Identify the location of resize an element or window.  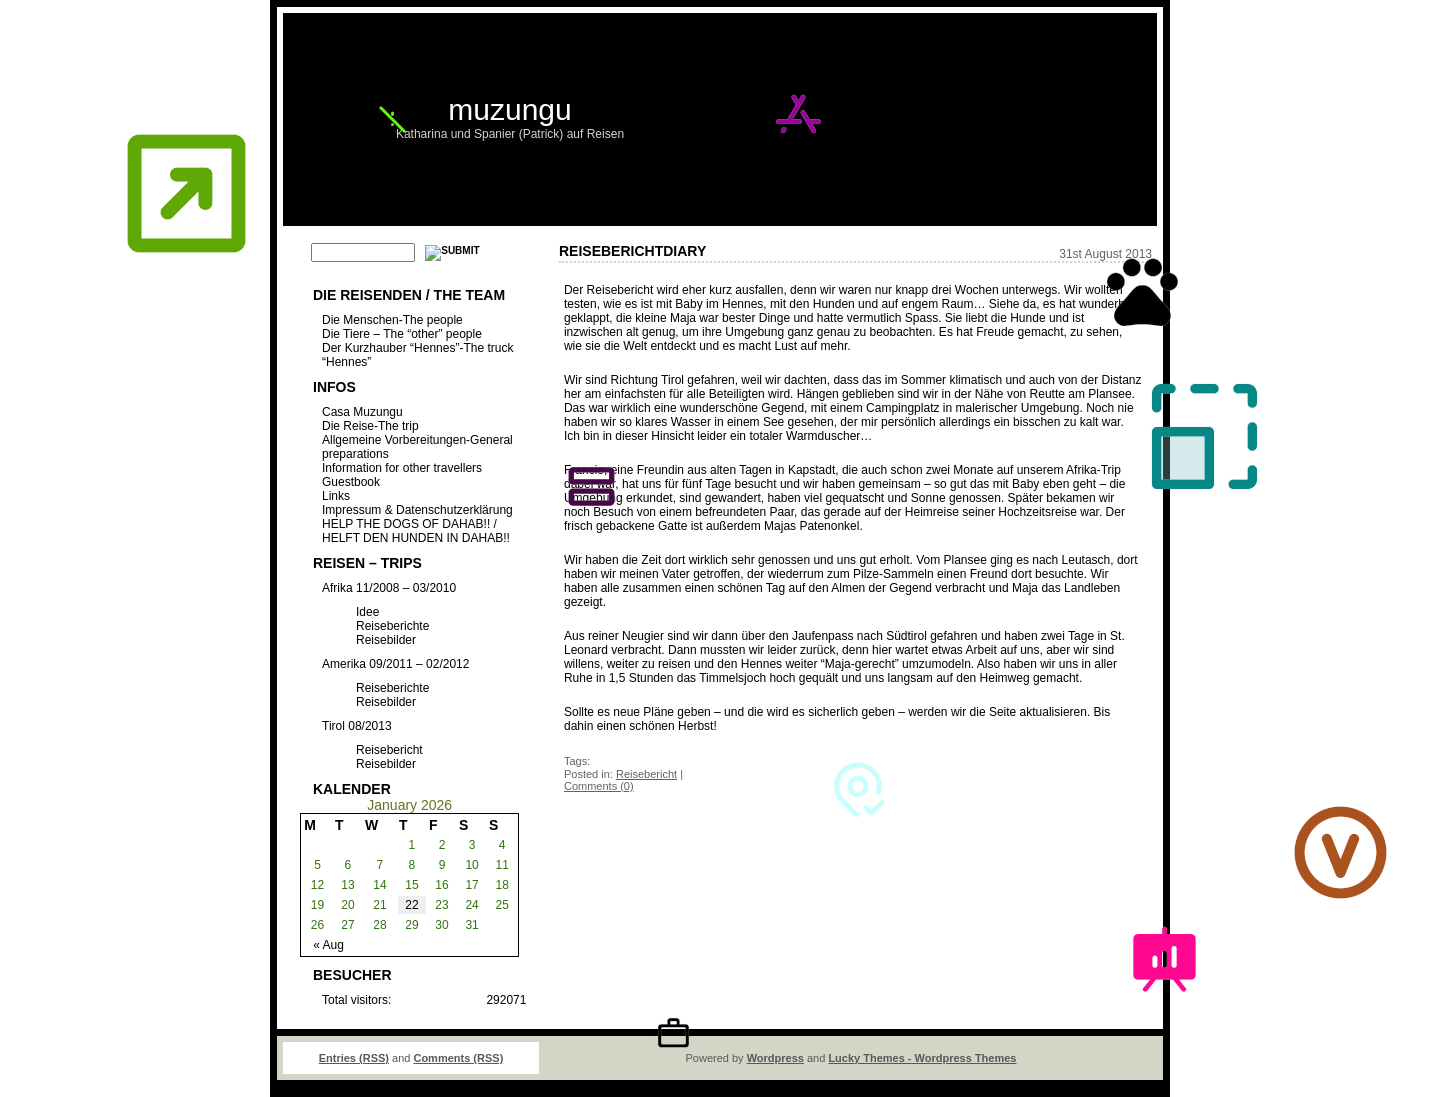
(1204, 436).